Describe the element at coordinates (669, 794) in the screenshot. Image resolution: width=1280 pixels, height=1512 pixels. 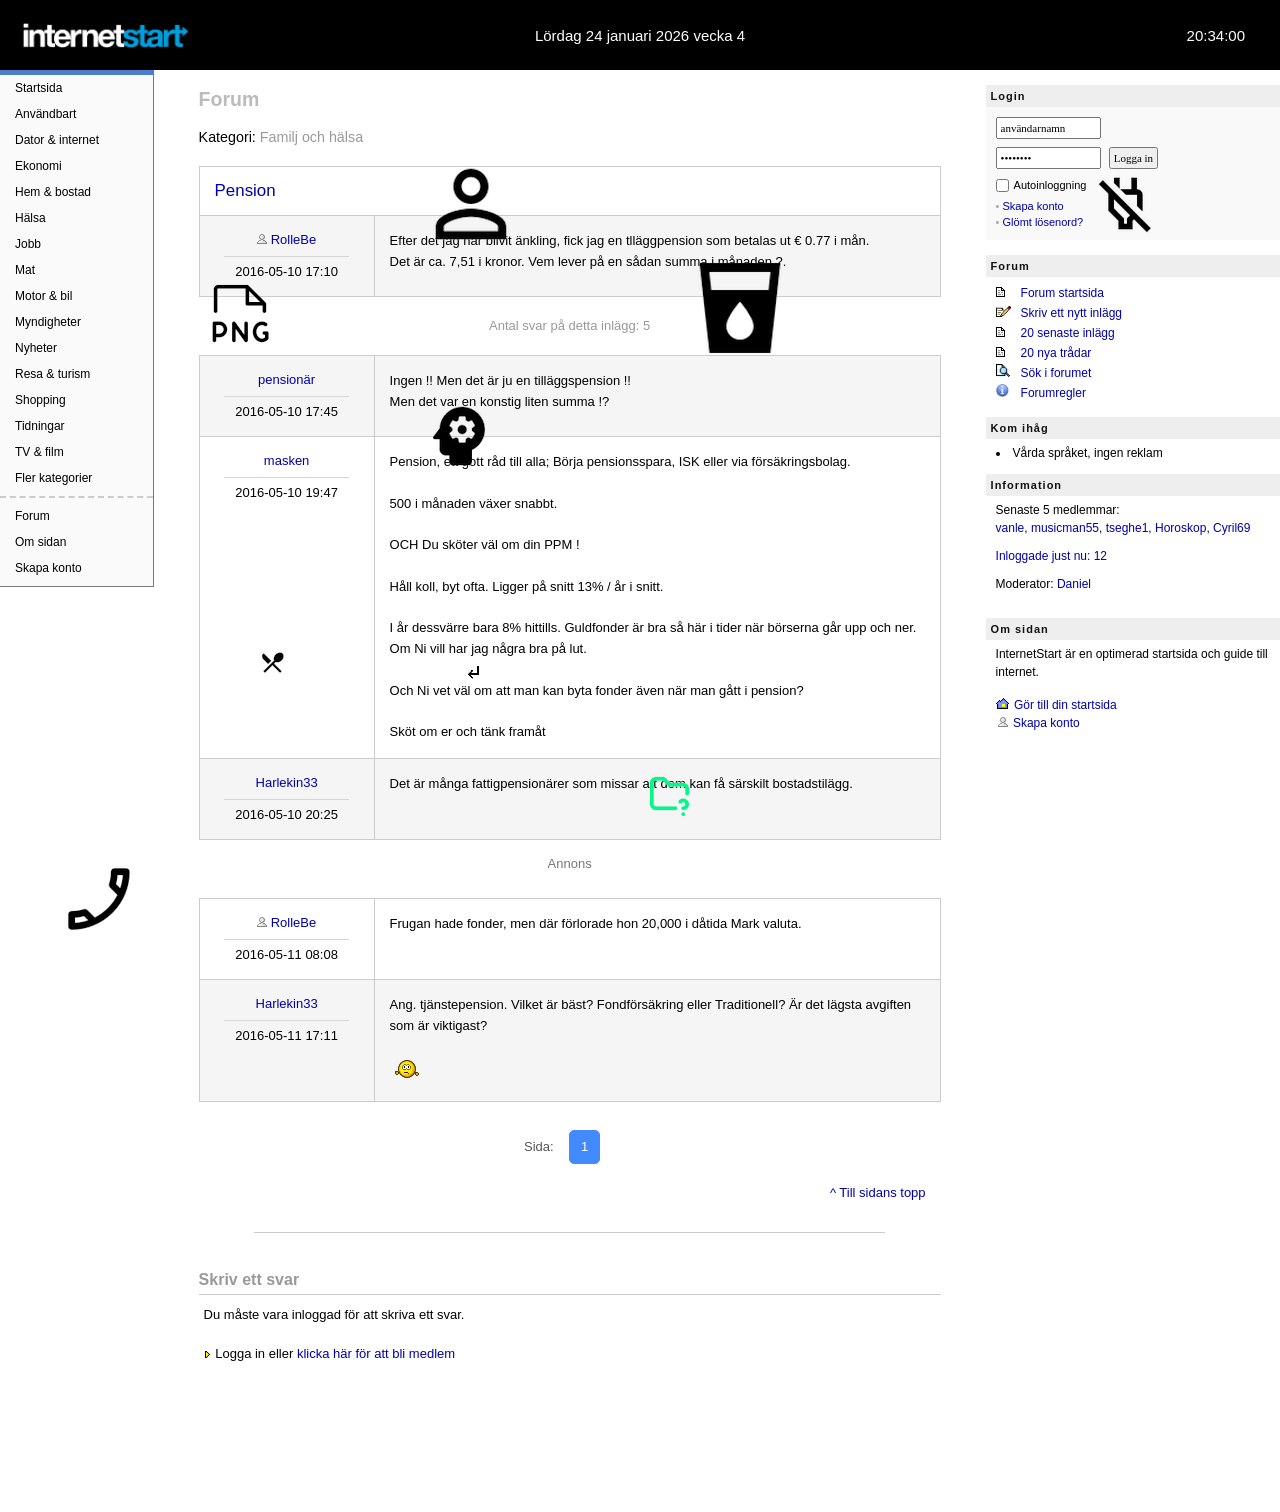
I see `unknown or unidentified folder` at that location.